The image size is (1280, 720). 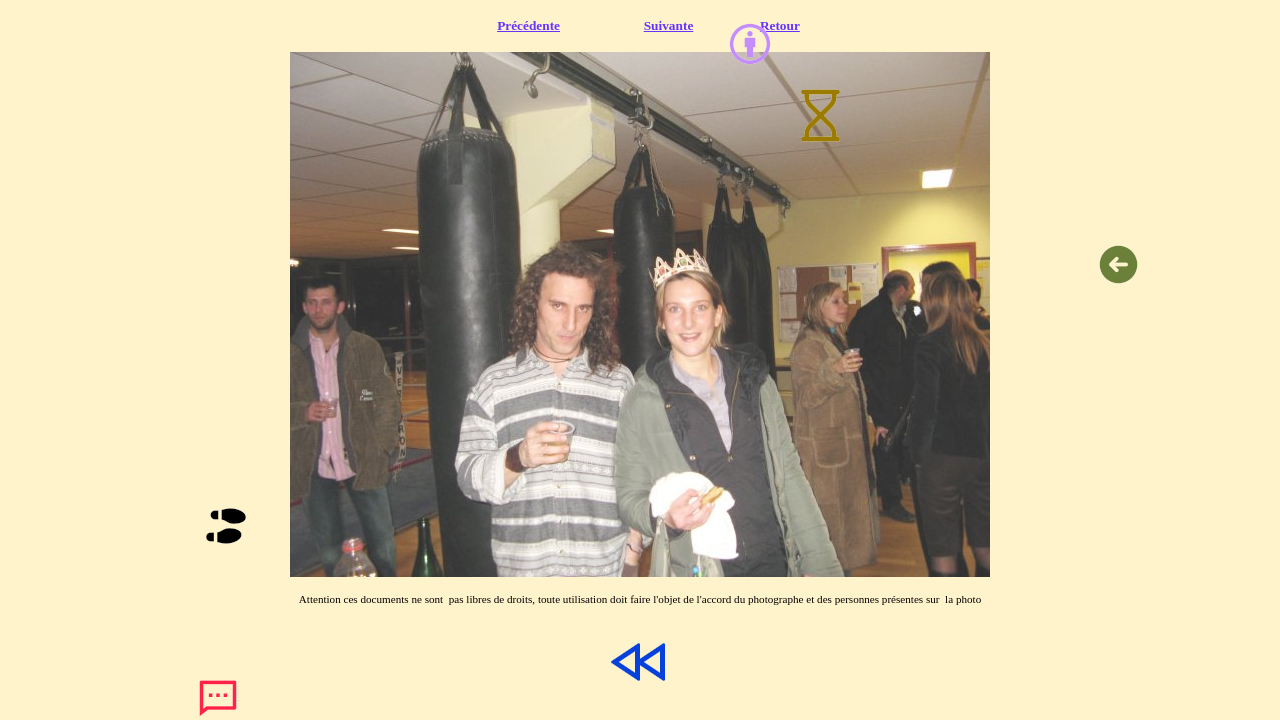 I want to click on view step count or walking activity, so click(x=226, y=526).